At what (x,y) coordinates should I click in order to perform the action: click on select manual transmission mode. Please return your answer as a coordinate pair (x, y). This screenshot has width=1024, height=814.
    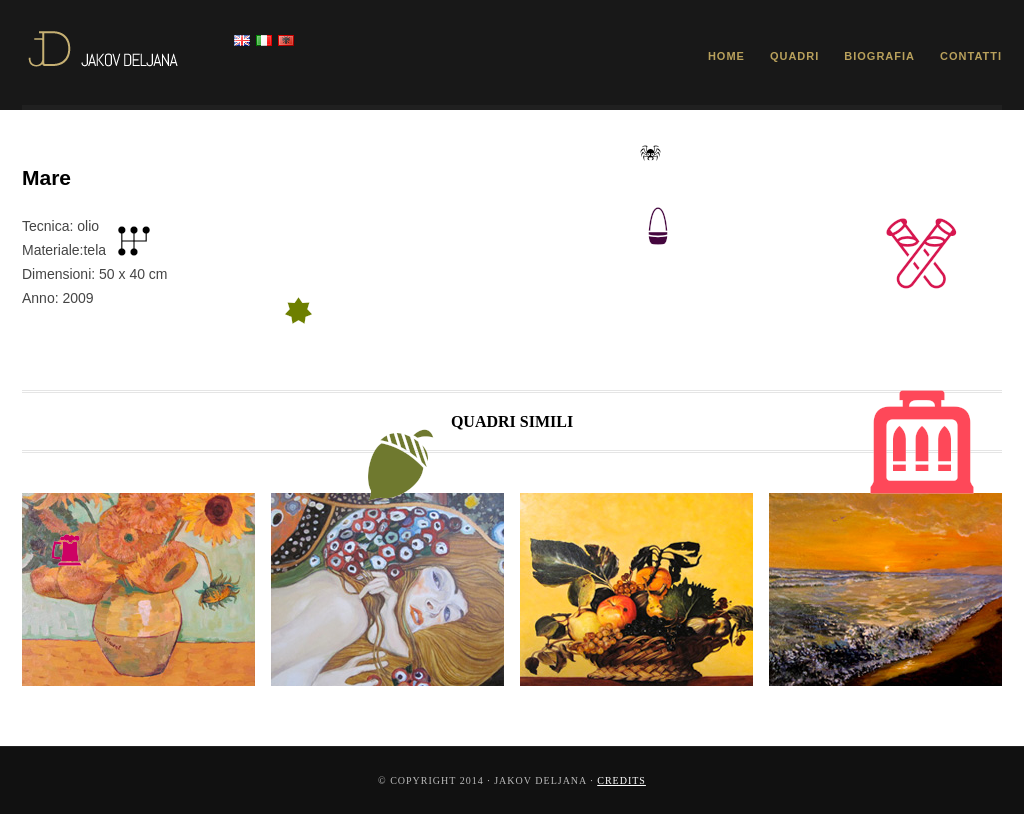
    Looking at the image, I should click on (134, 241).